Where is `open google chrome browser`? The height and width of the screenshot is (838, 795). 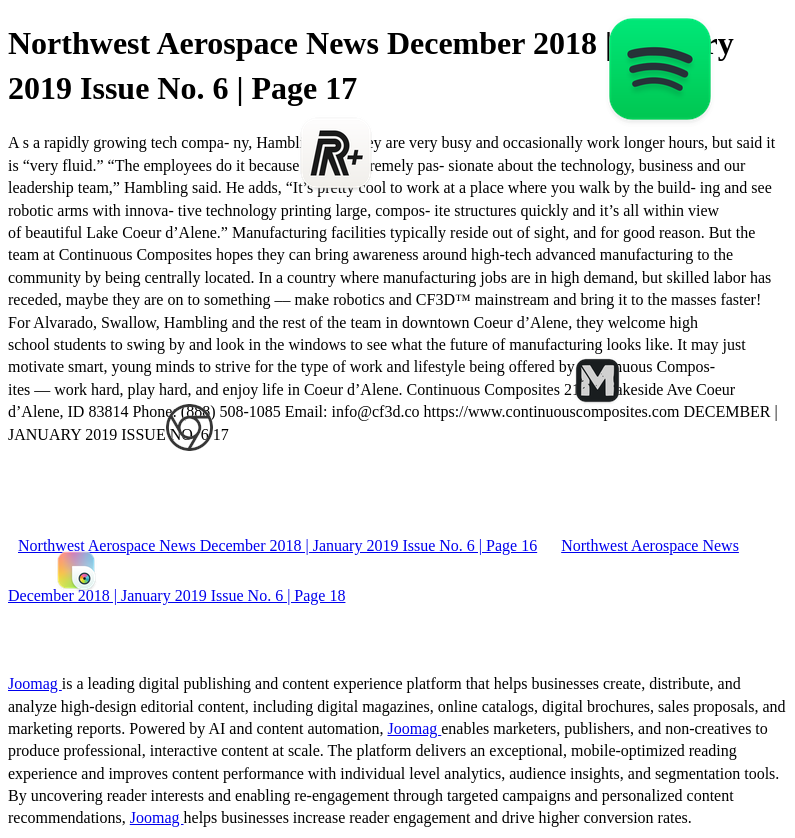
open google chrome browser is located at coordinates (189, 427).